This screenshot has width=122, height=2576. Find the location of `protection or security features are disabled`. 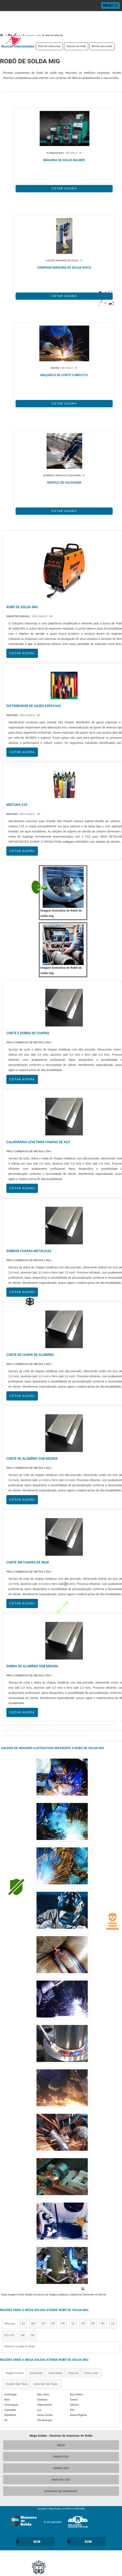

protection or security features are disabled is located at coordinates (16, 1887).